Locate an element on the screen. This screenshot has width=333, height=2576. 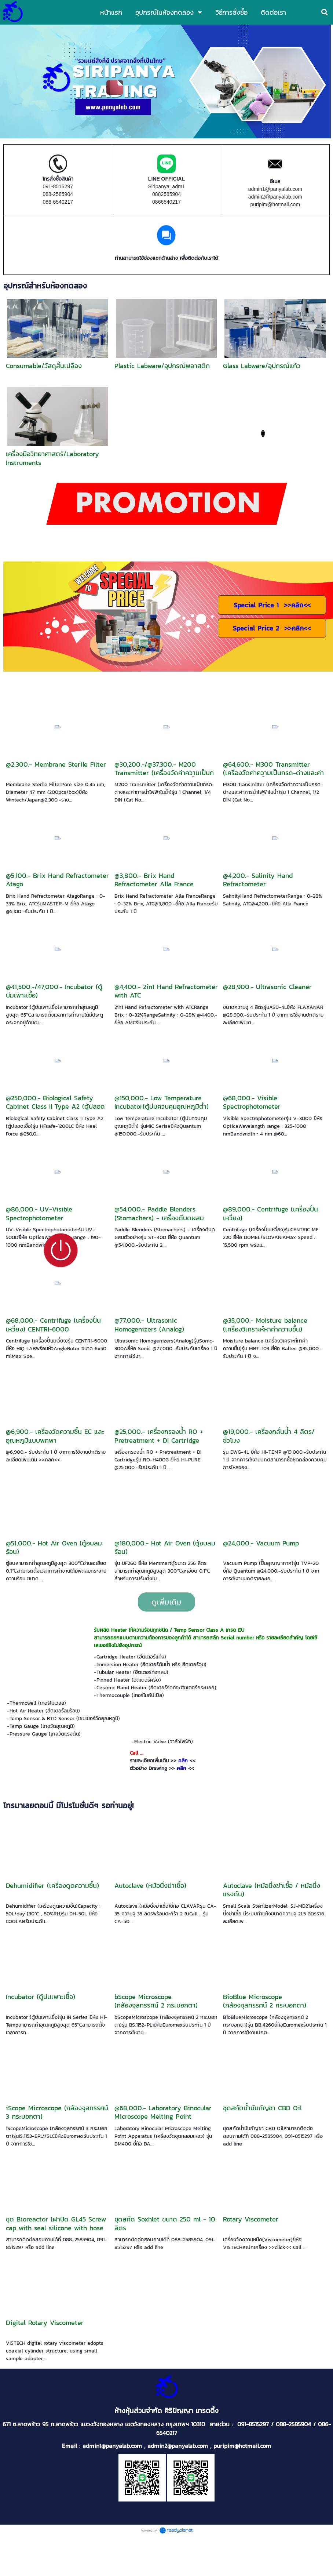
apple watch series 5 device icon is located at coordinates (263, 433).